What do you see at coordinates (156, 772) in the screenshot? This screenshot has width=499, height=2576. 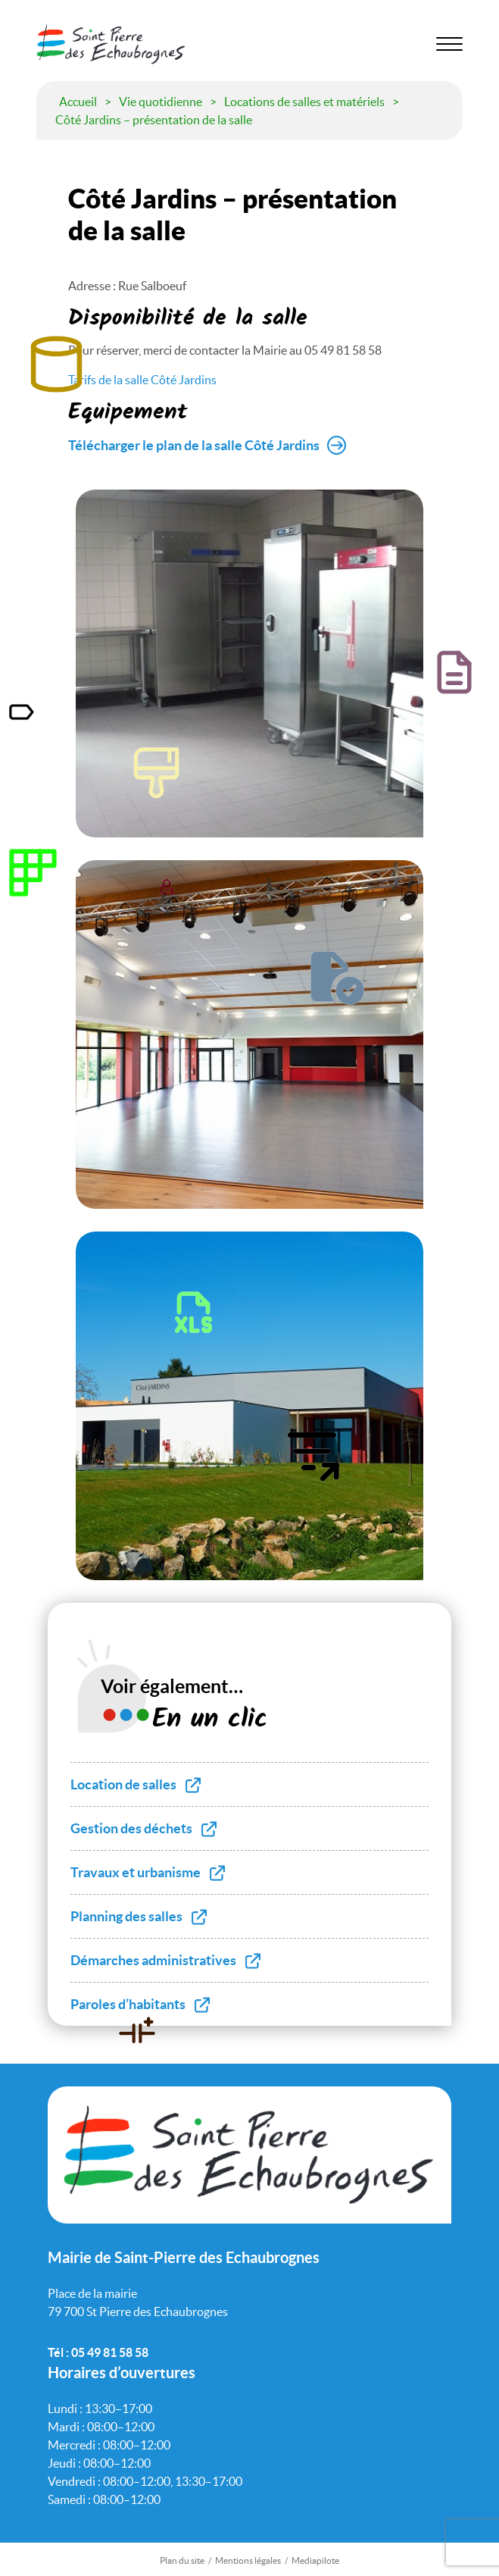 I see `access painting or drawing tools` at bounding box center [156, 772].